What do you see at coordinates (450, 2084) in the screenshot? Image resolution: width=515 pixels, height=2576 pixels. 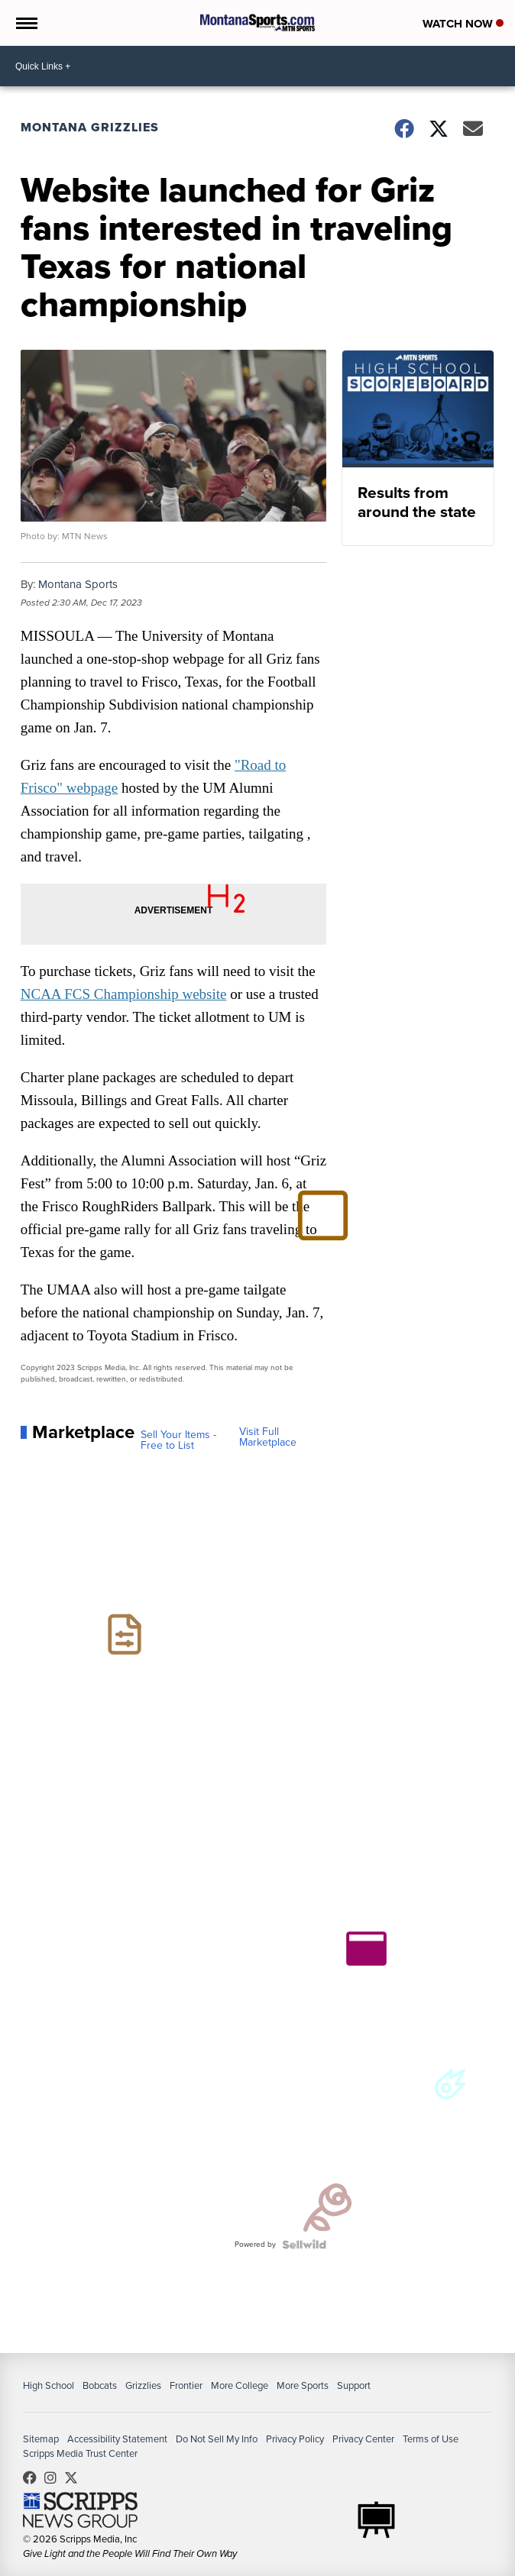 I see `indicates a trending or viral item` at bounding box center [450, 2084].